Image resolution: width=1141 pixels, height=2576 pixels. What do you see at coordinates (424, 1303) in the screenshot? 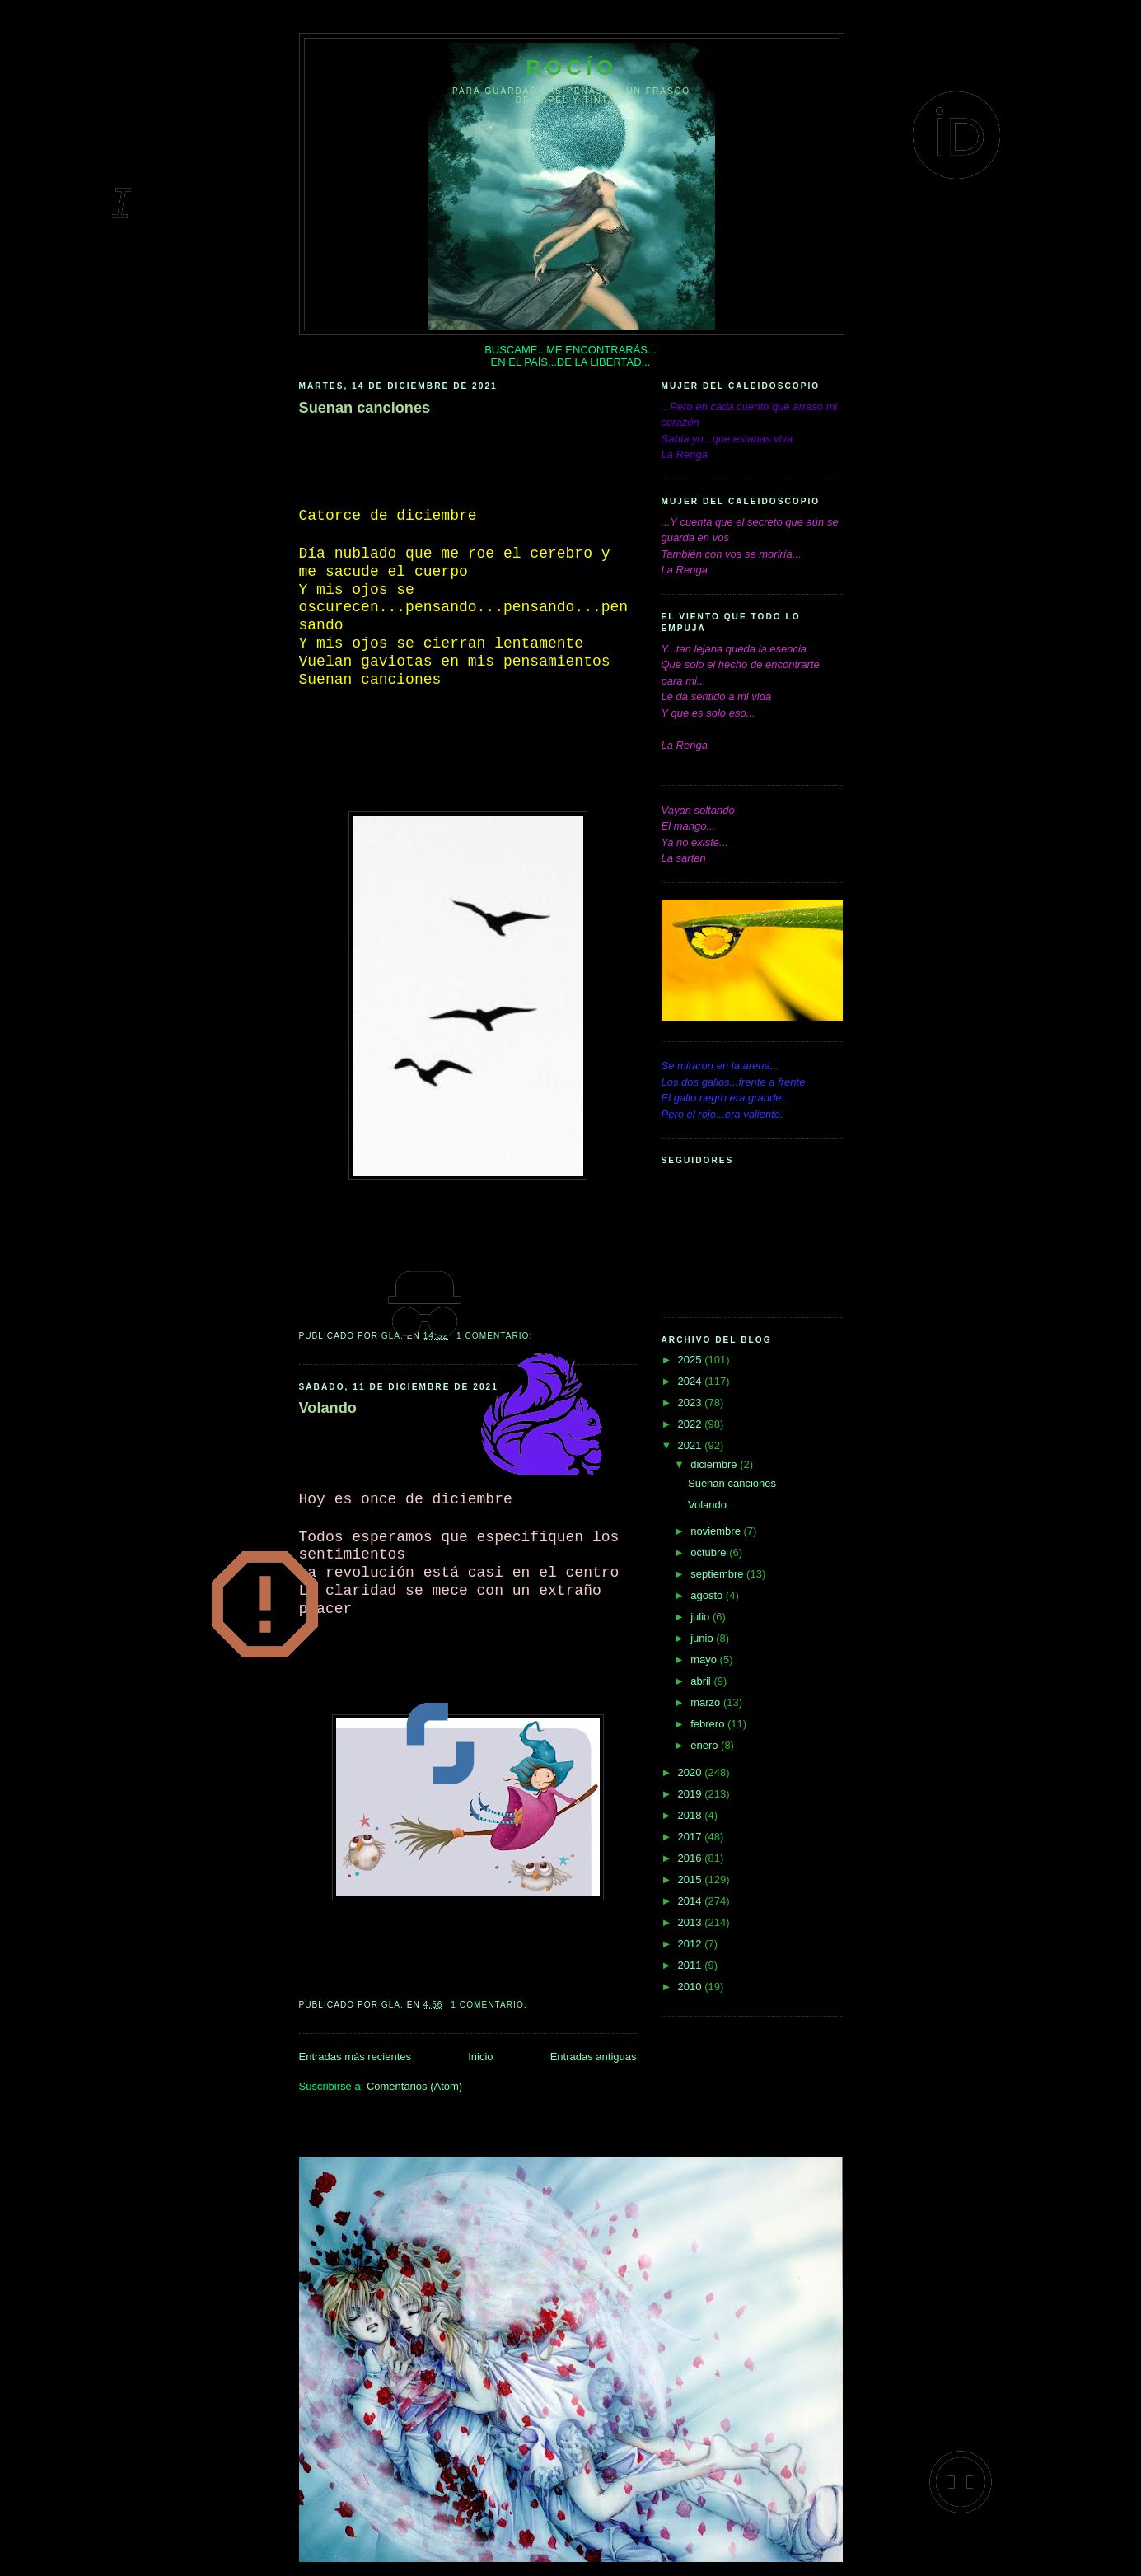
I see `enable incognito or private browsing mode` at bounding box center [424, 1303].